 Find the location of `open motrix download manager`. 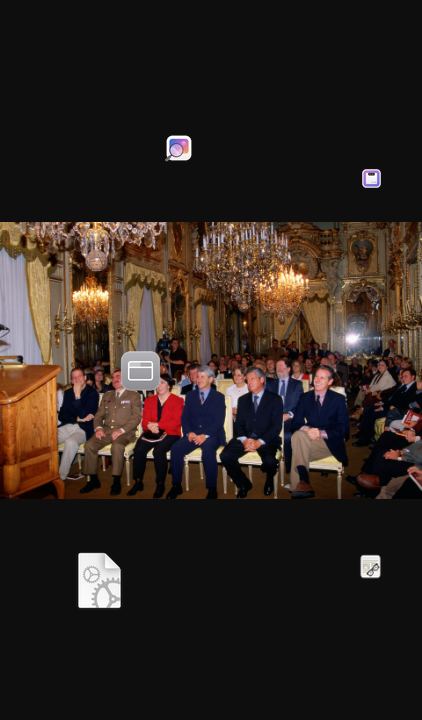

open motrix download manager is located at coordinates (371, 178).